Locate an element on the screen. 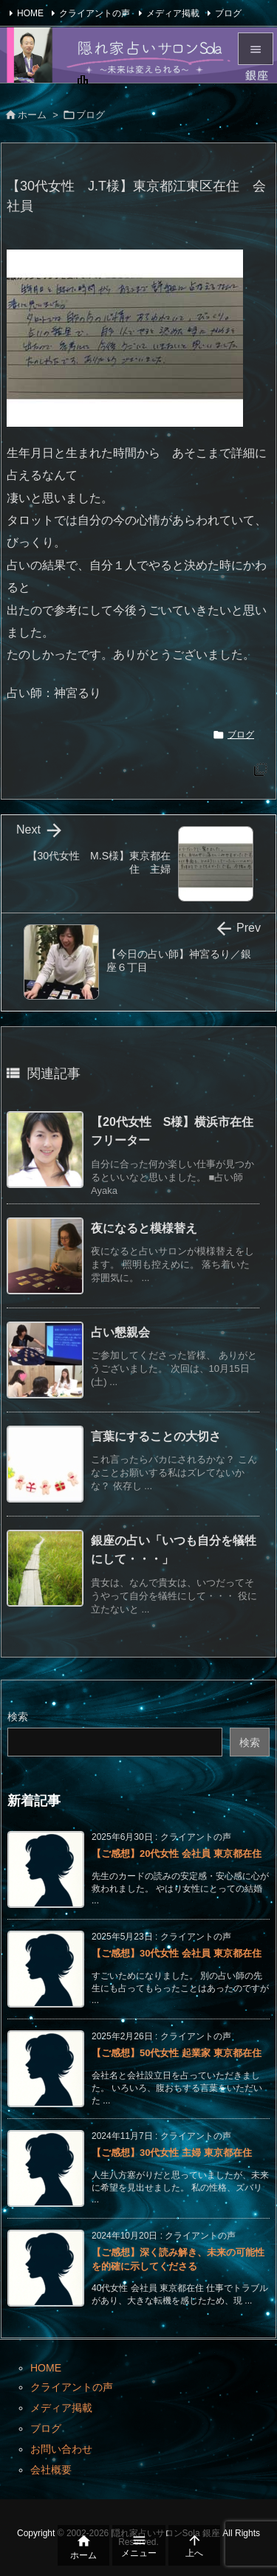 The height and width of the screenshot is (2576, 277). send layer to back is located at coordinates (260, 769).